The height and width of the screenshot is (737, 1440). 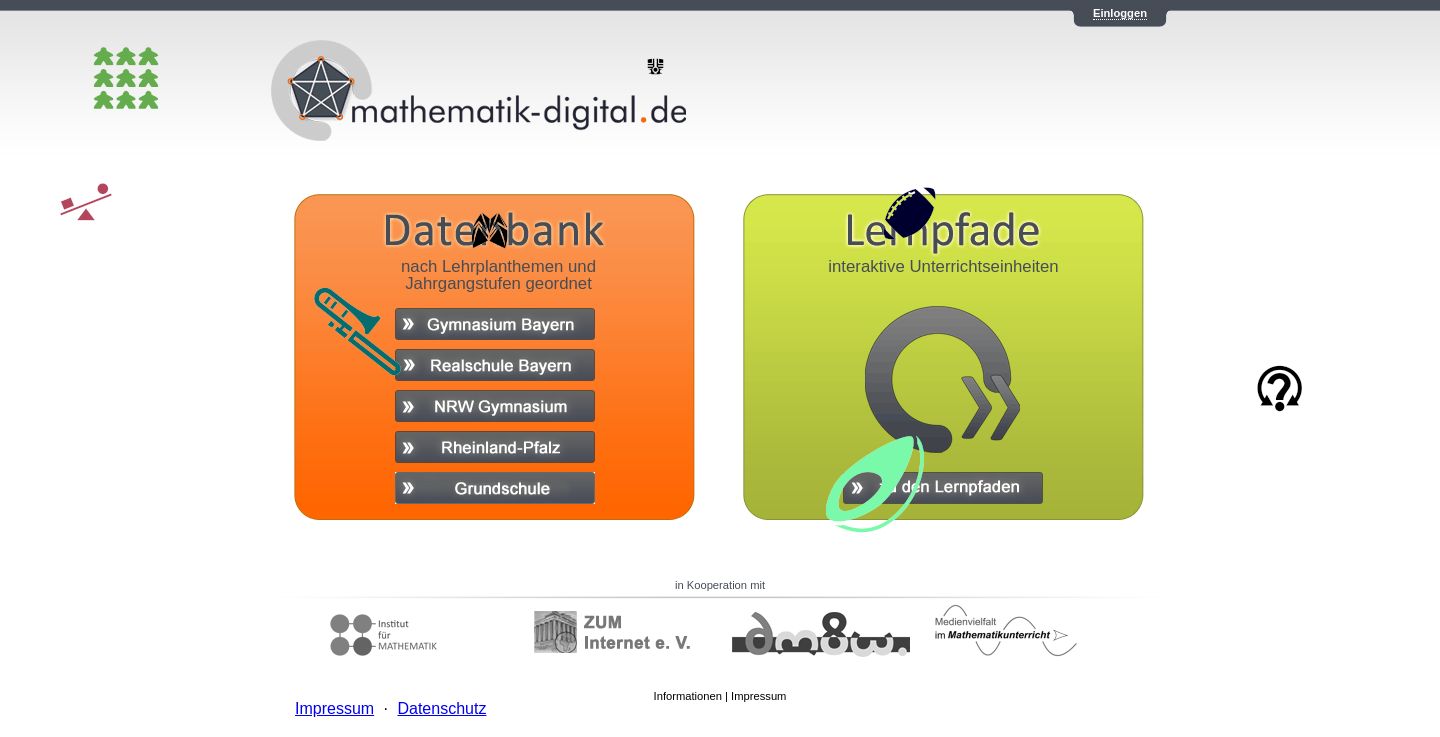 What do you see at coordinates (489, 230) in the screenshot?
I see `play a fortune teller or paper folding game` at bounding box center [489, 230].